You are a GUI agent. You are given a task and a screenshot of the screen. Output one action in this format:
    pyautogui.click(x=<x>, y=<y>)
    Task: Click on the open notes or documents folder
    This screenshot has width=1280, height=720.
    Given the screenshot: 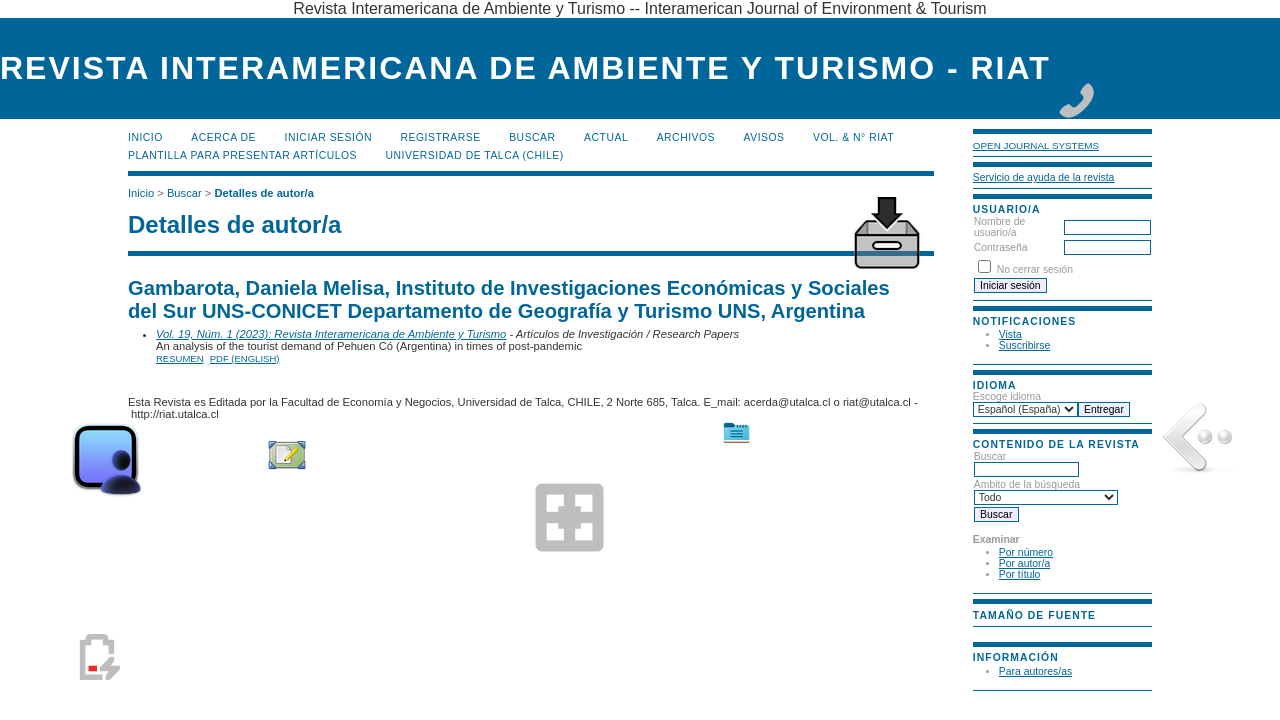 What is the action you would take?
    pyautogui.click(x=736, y=433)
    